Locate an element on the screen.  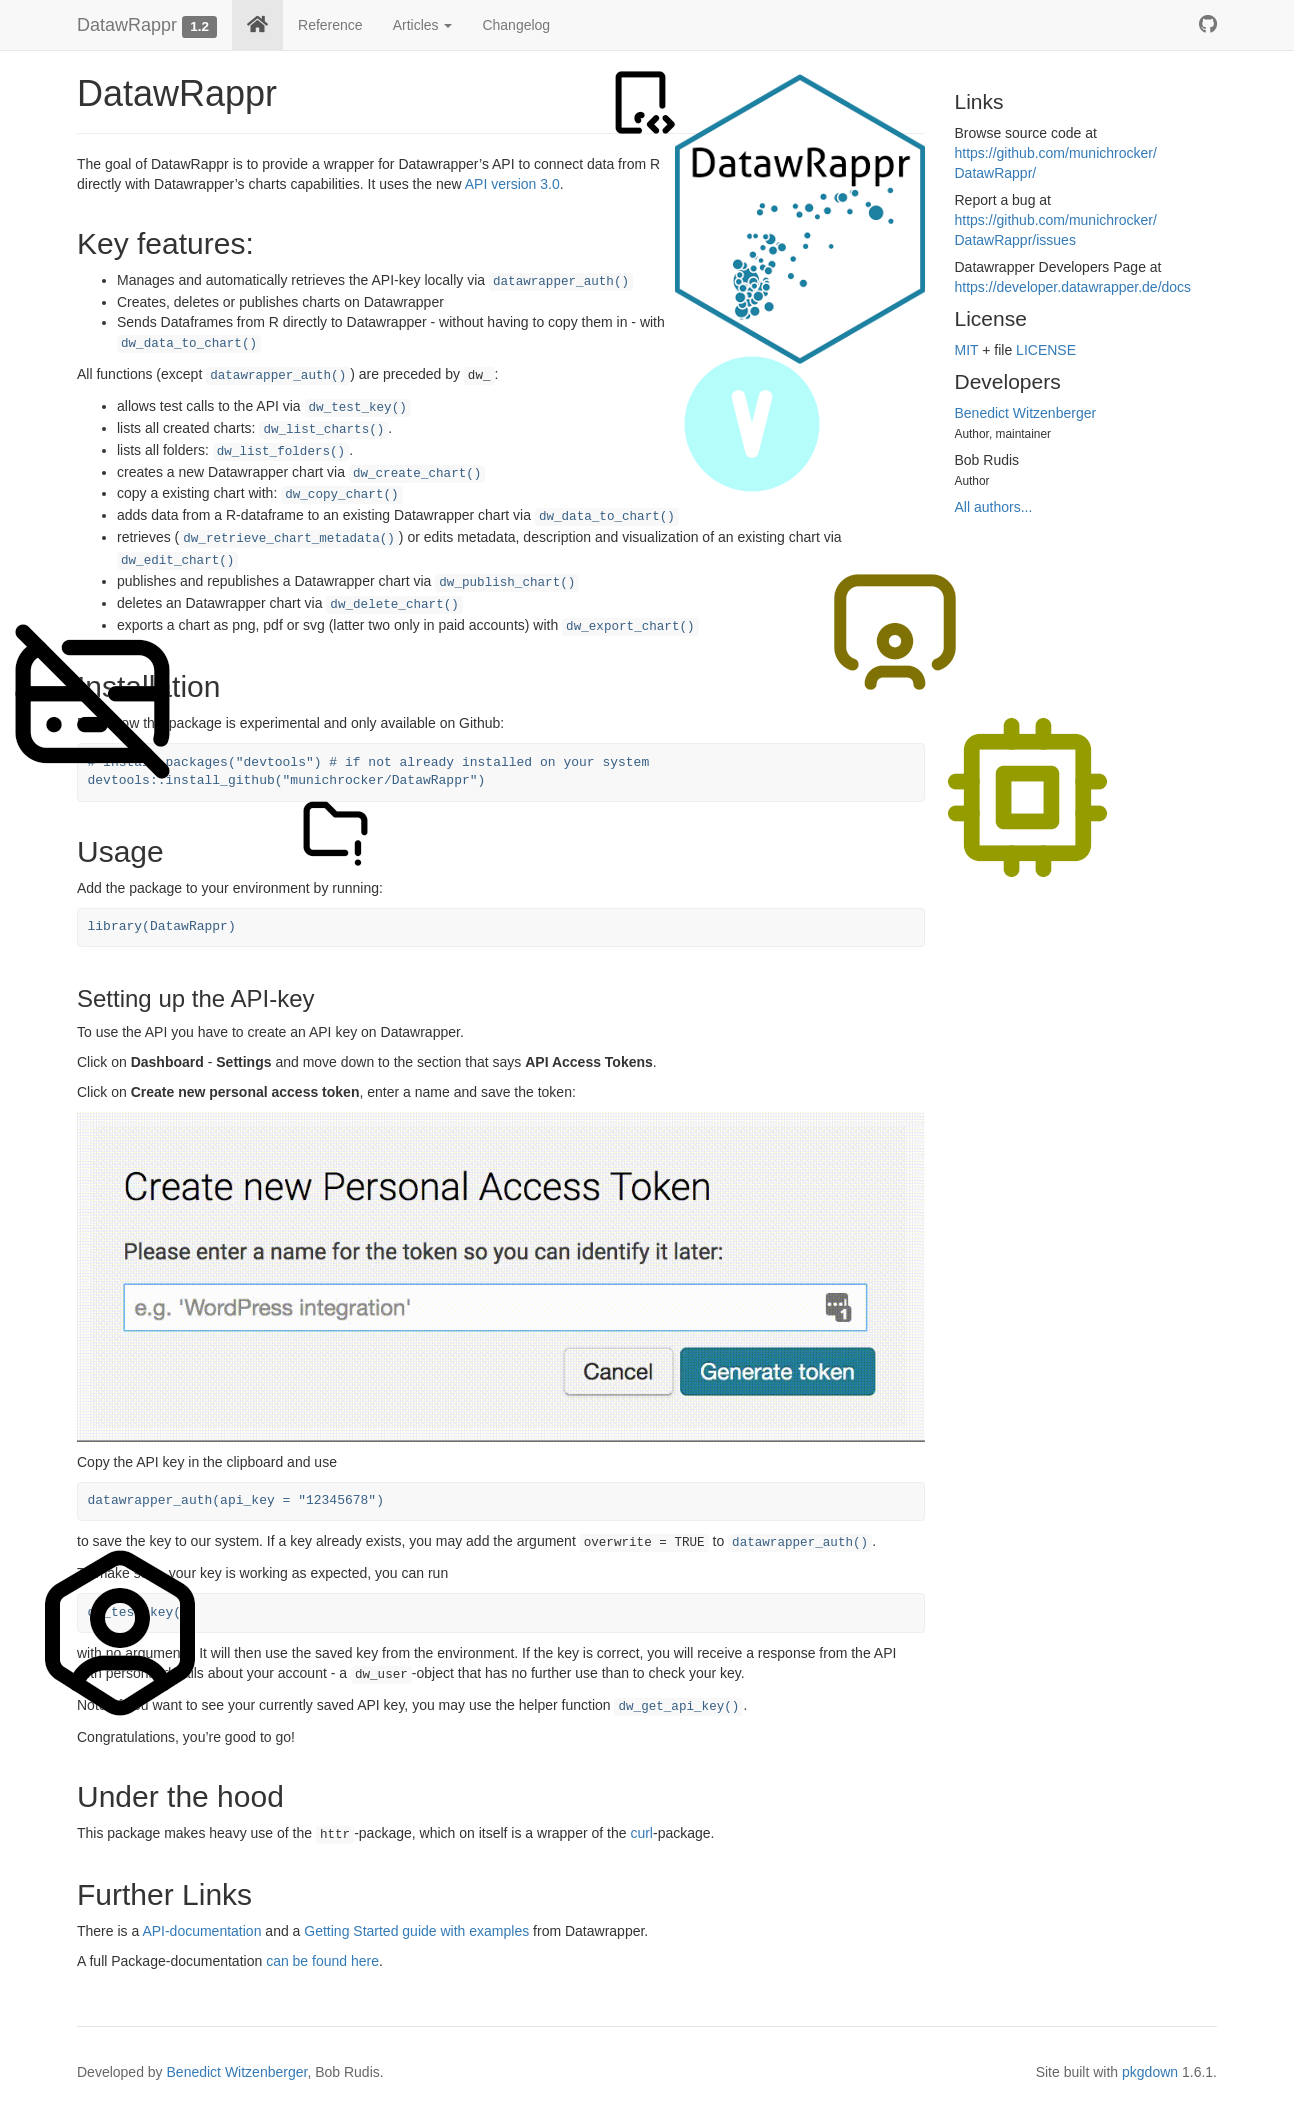
access tablet developer tools is located at coordinates (640, 102).